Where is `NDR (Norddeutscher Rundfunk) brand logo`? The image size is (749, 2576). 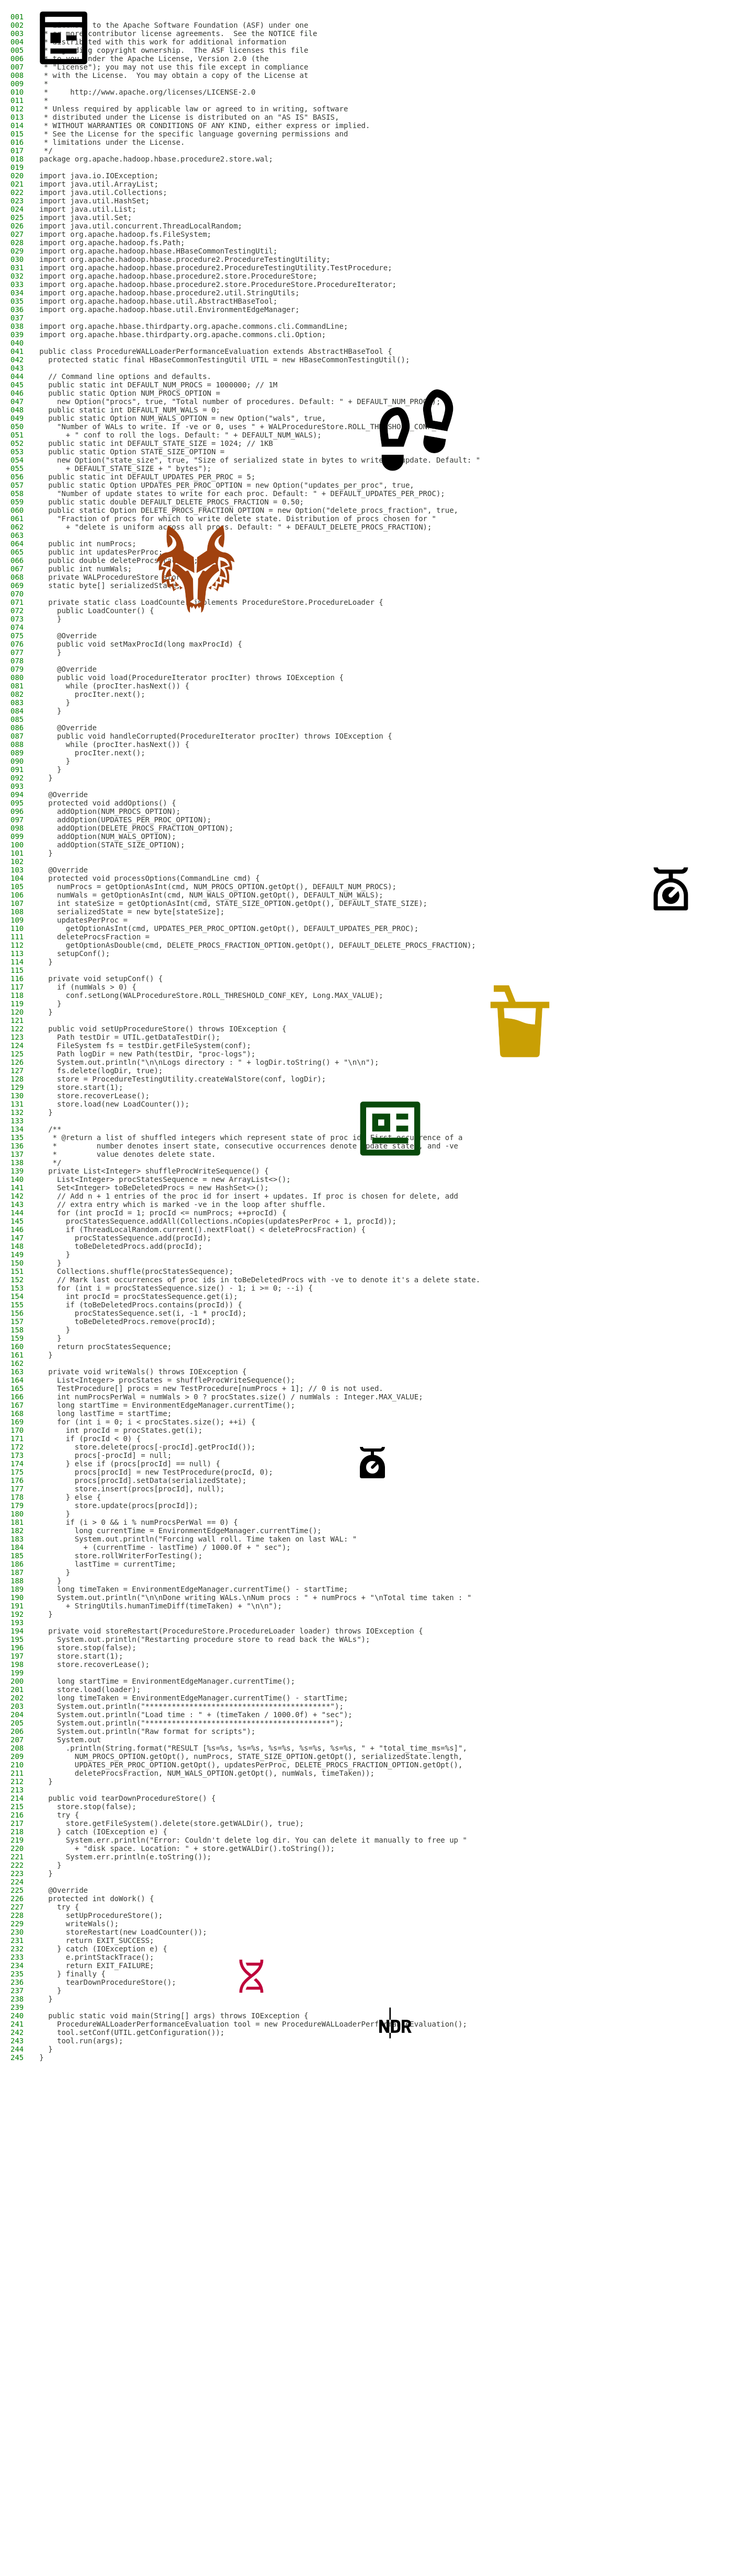
NDR (Norddeutscher Rundfunk) brand logo is located at coordinates (395, 2023).